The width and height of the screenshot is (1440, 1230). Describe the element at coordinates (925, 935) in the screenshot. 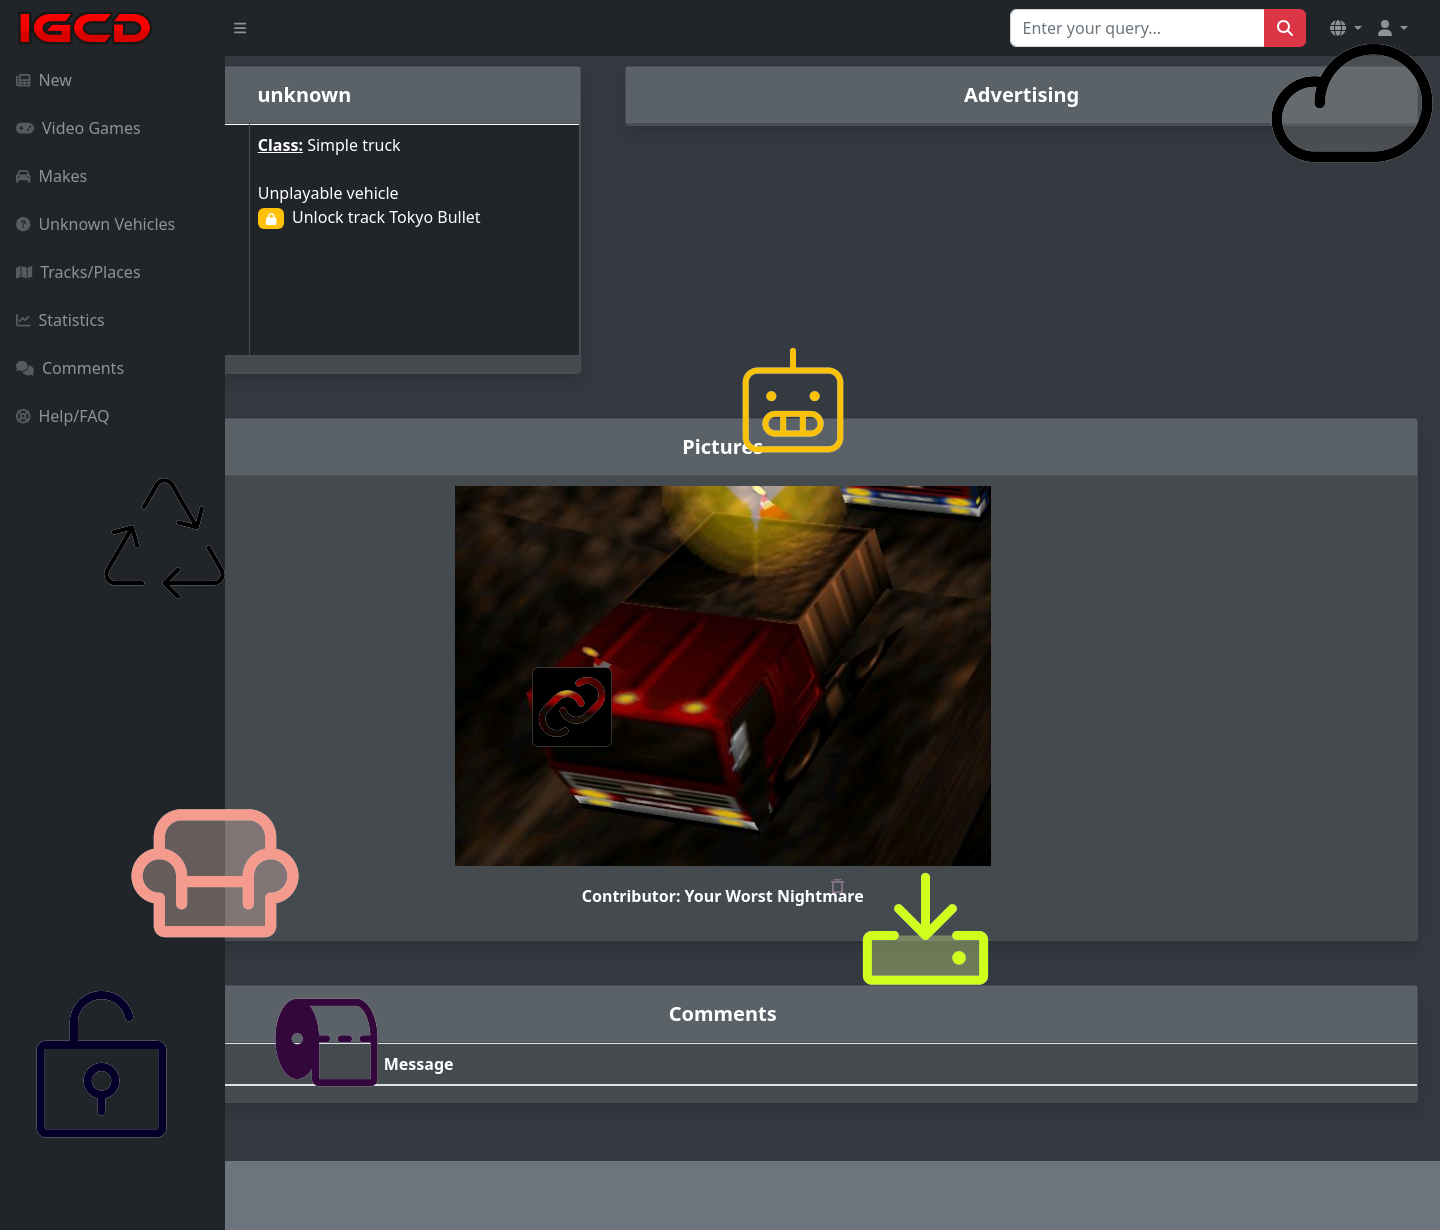

I see `download a file to your device` at that location.